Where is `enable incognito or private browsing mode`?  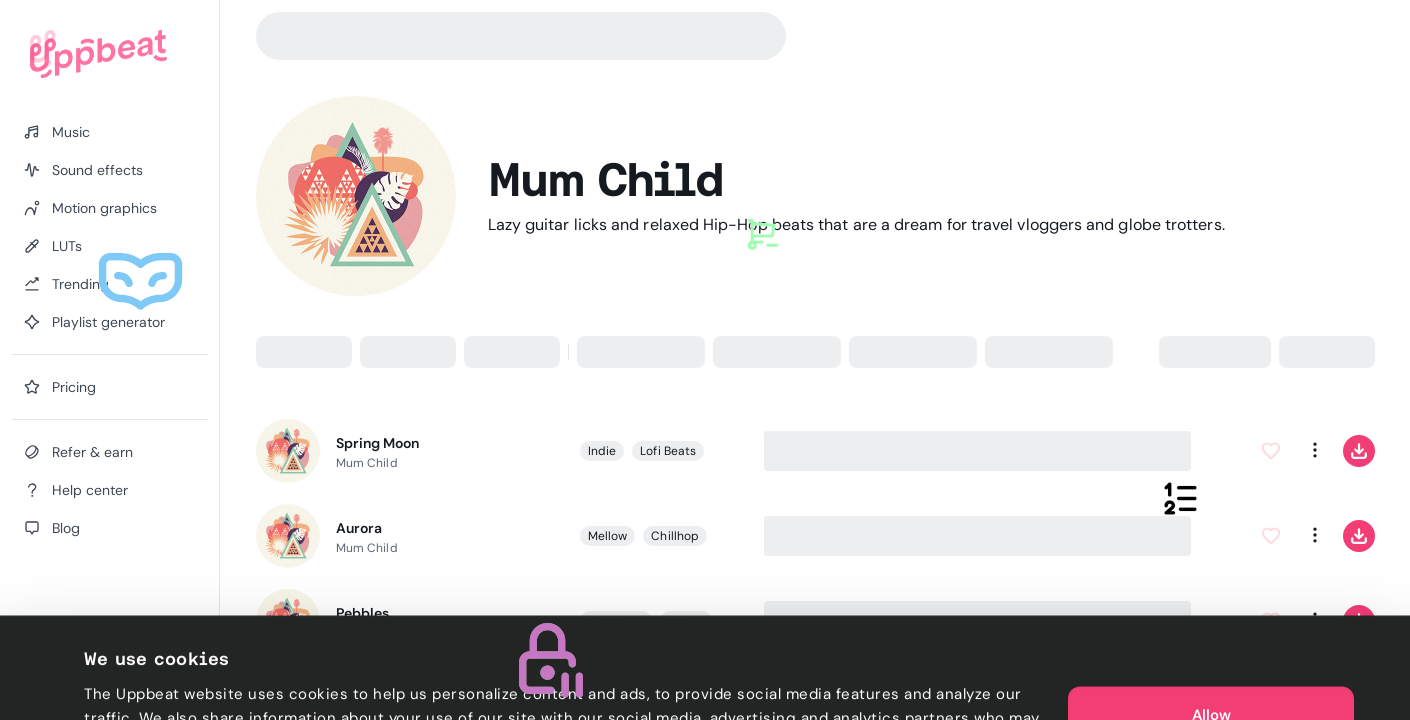
enable incognito or private browsing mode is located at coordinates (140, 279).